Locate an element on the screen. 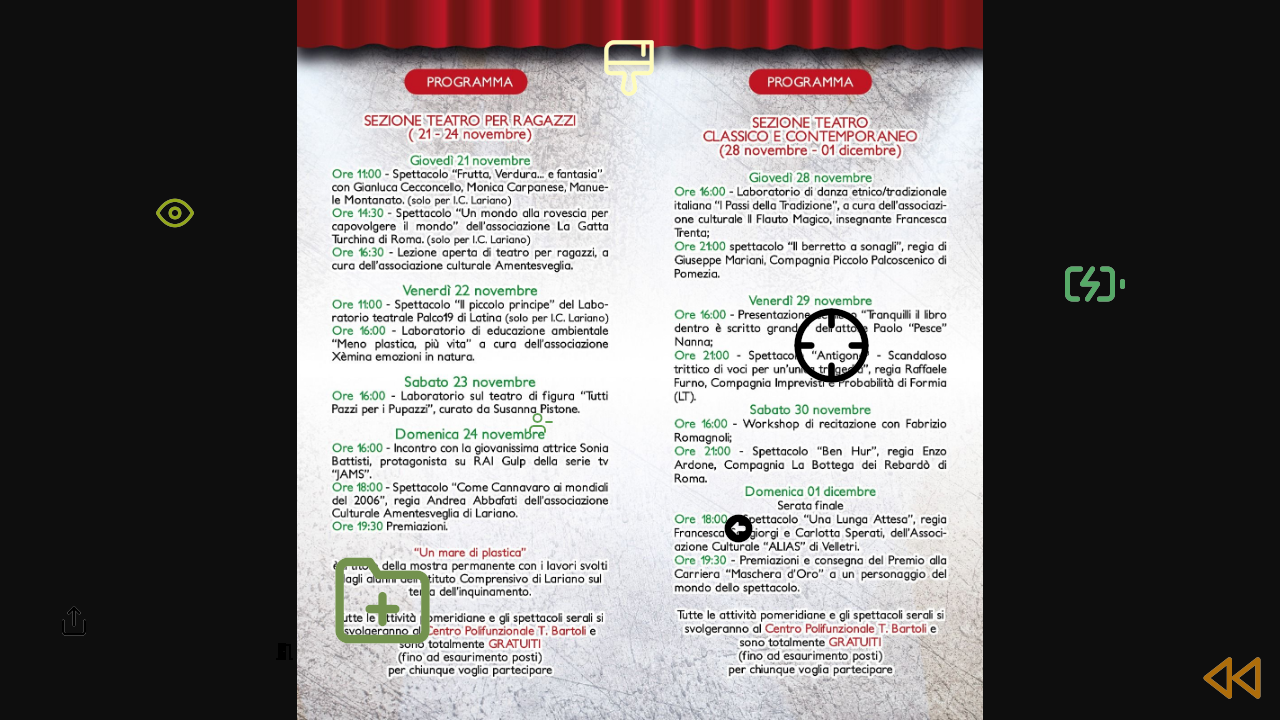 This screenshot has height=720, width=1280. access meeting room booking is located at coordinates (284, 651).